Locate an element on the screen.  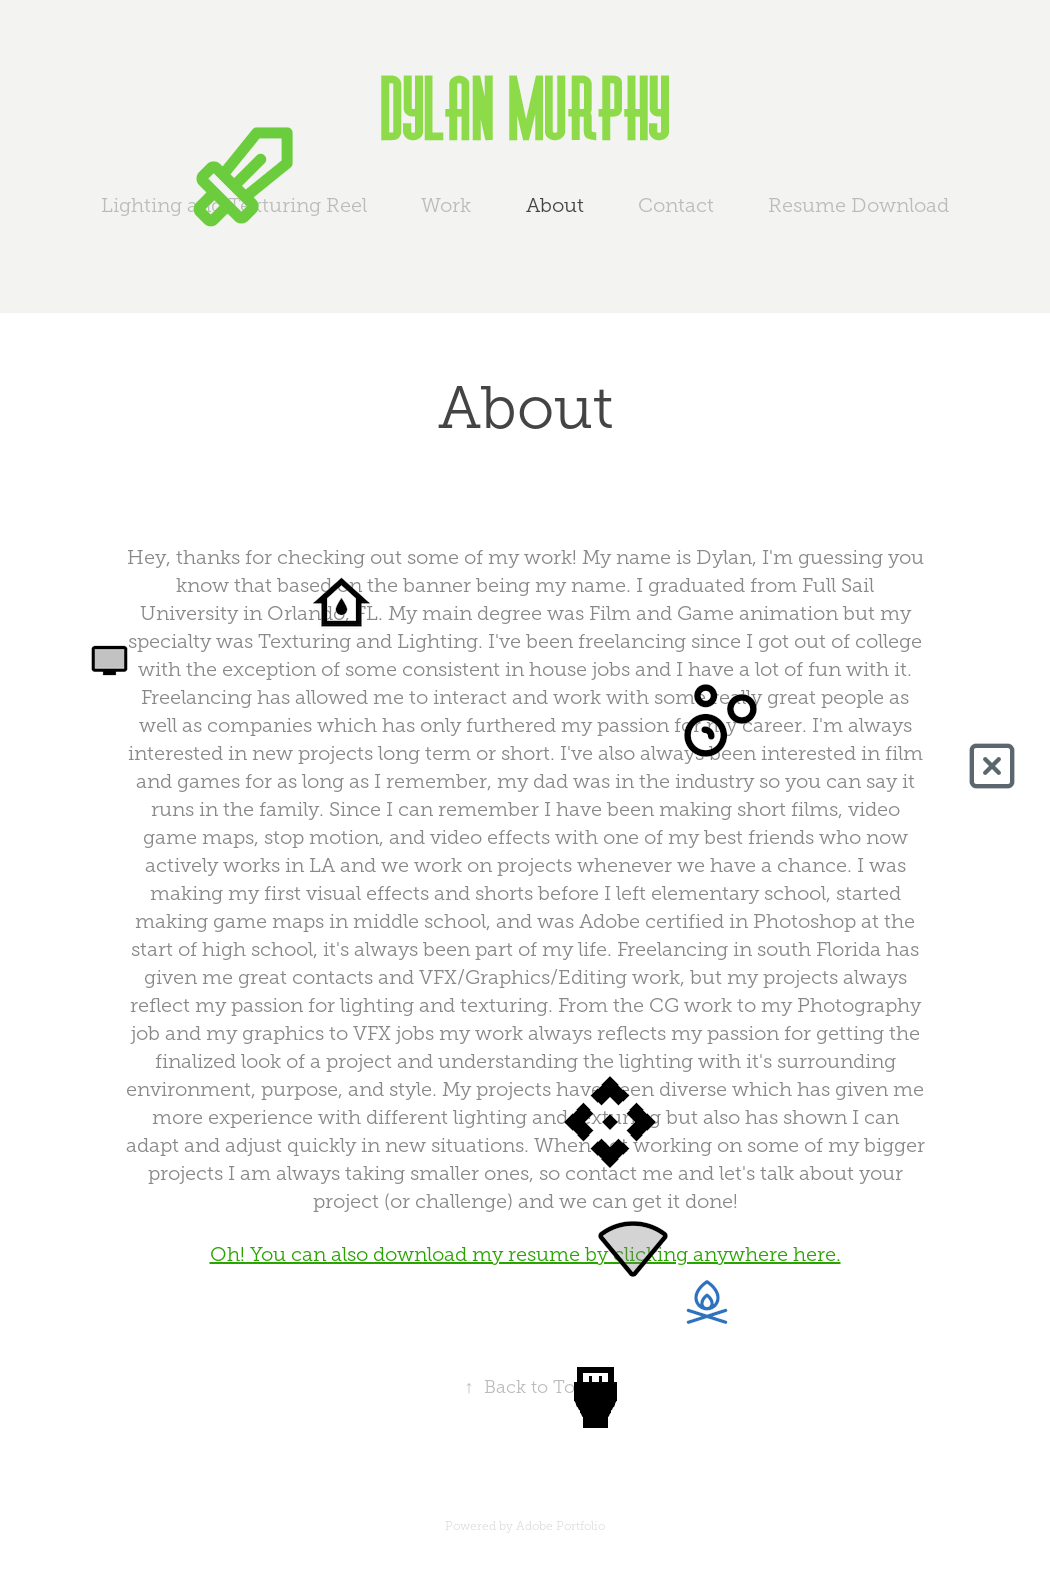
strong wifi signal connected is located at coordinates (633, 1249).